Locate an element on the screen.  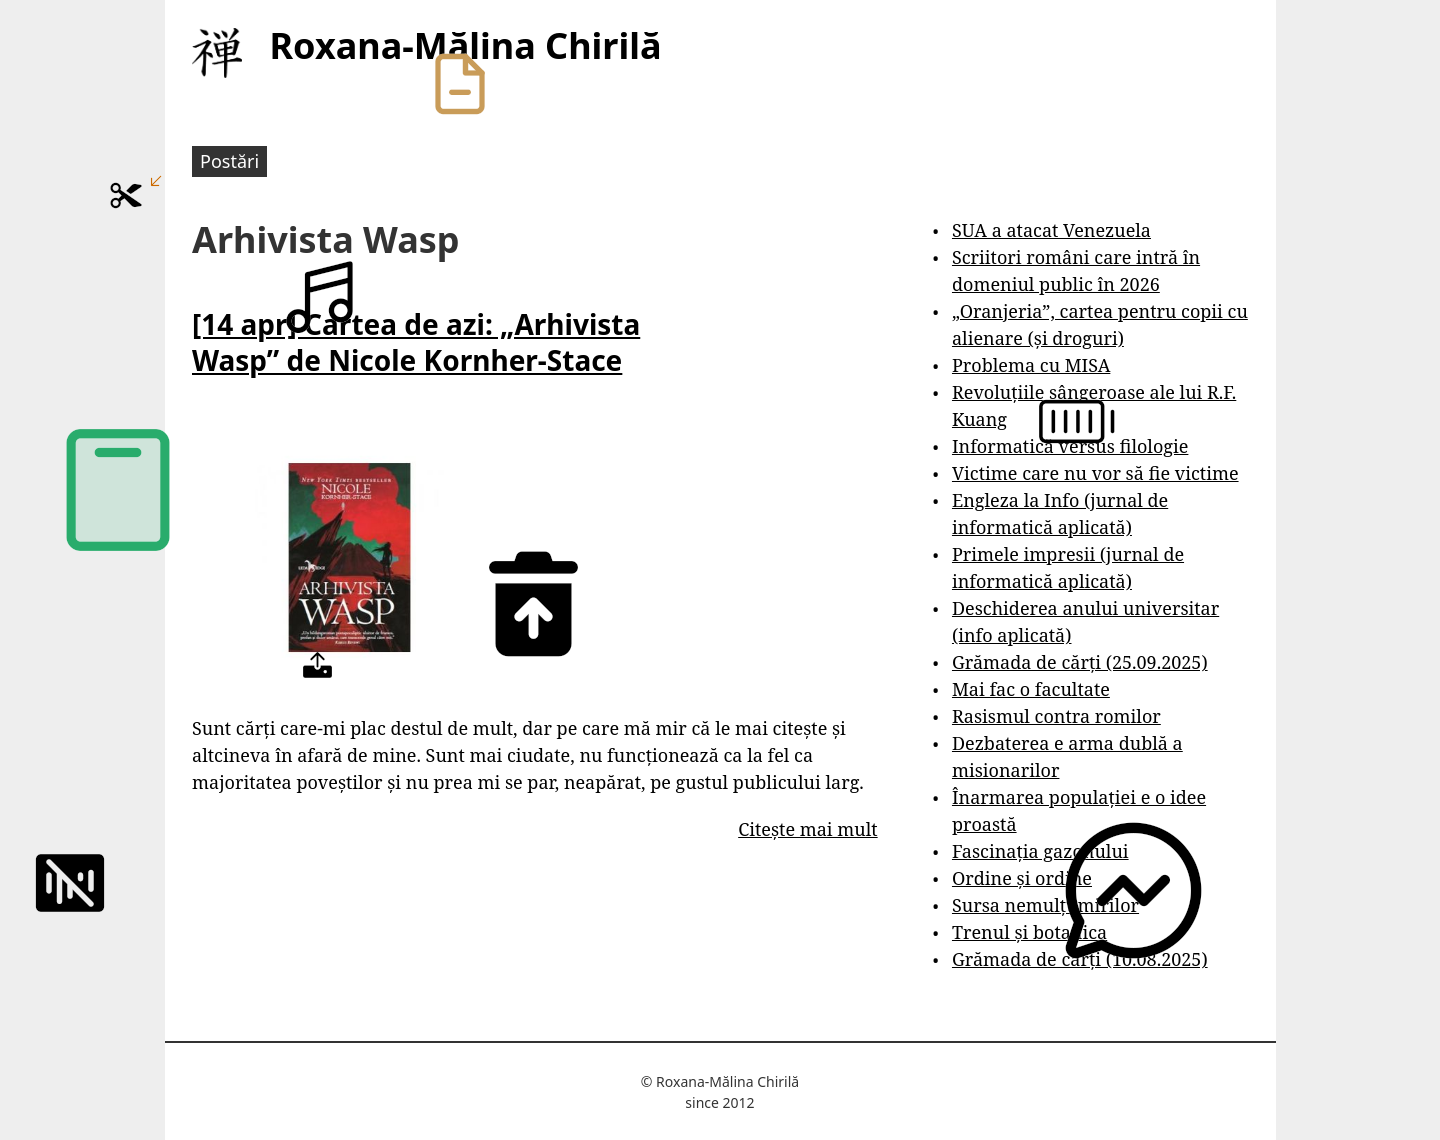
navigate to previous or lower-left content is located at coordinates (156, 180).